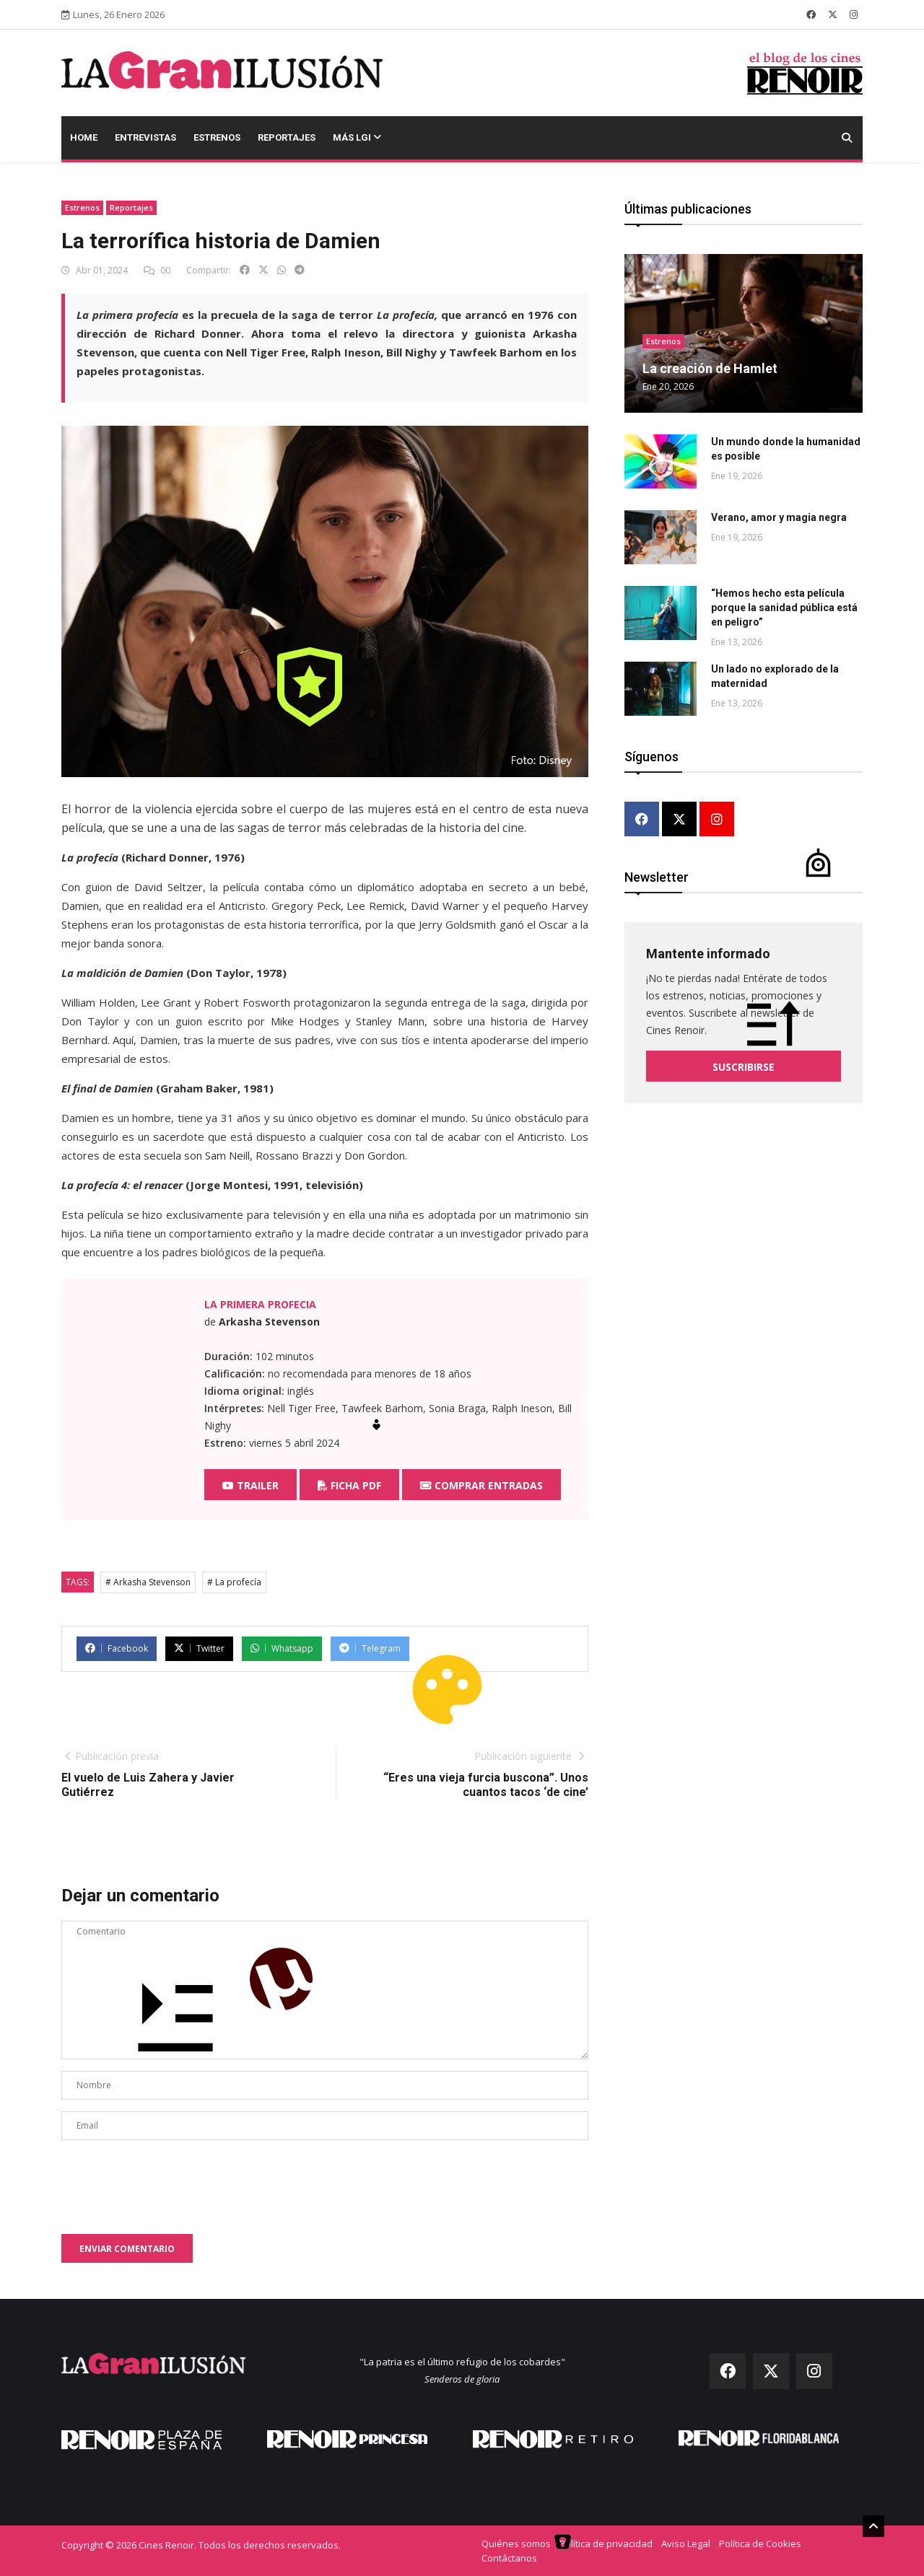  Describe the element at coordinates (771, 1025) in the screenshot. I see `sort items in ascending order` at that location.